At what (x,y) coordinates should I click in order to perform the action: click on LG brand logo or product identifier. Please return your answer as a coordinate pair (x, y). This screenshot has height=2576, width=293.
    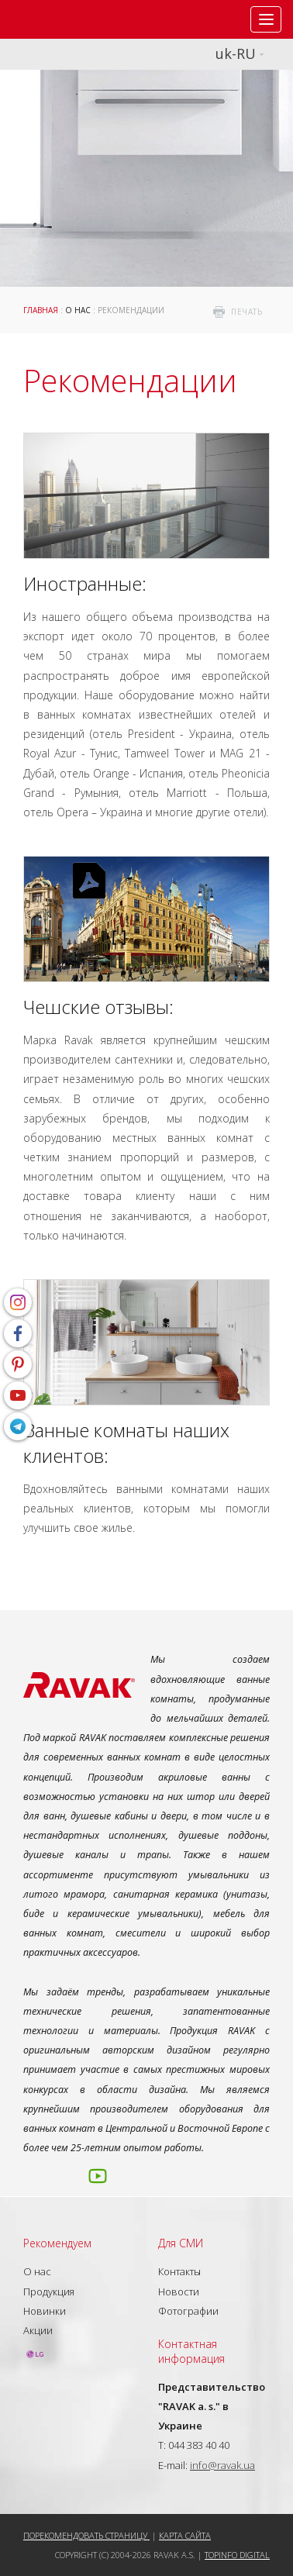
    Looking at the image, I should click on (35, 2354).